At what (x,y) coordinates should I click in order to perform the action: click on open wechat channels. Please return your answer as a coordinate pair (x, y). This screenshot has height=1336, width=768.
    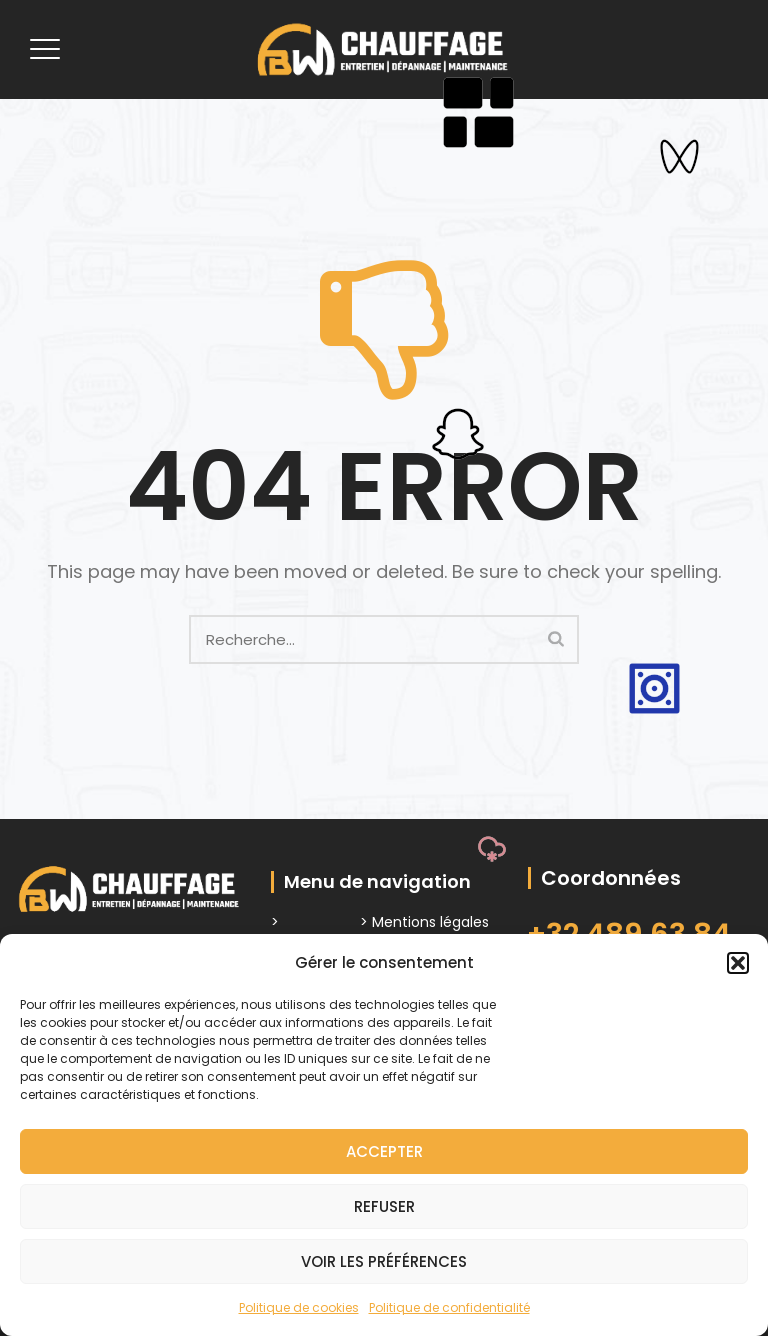
    Looking at the image, I should click on (679, 156).